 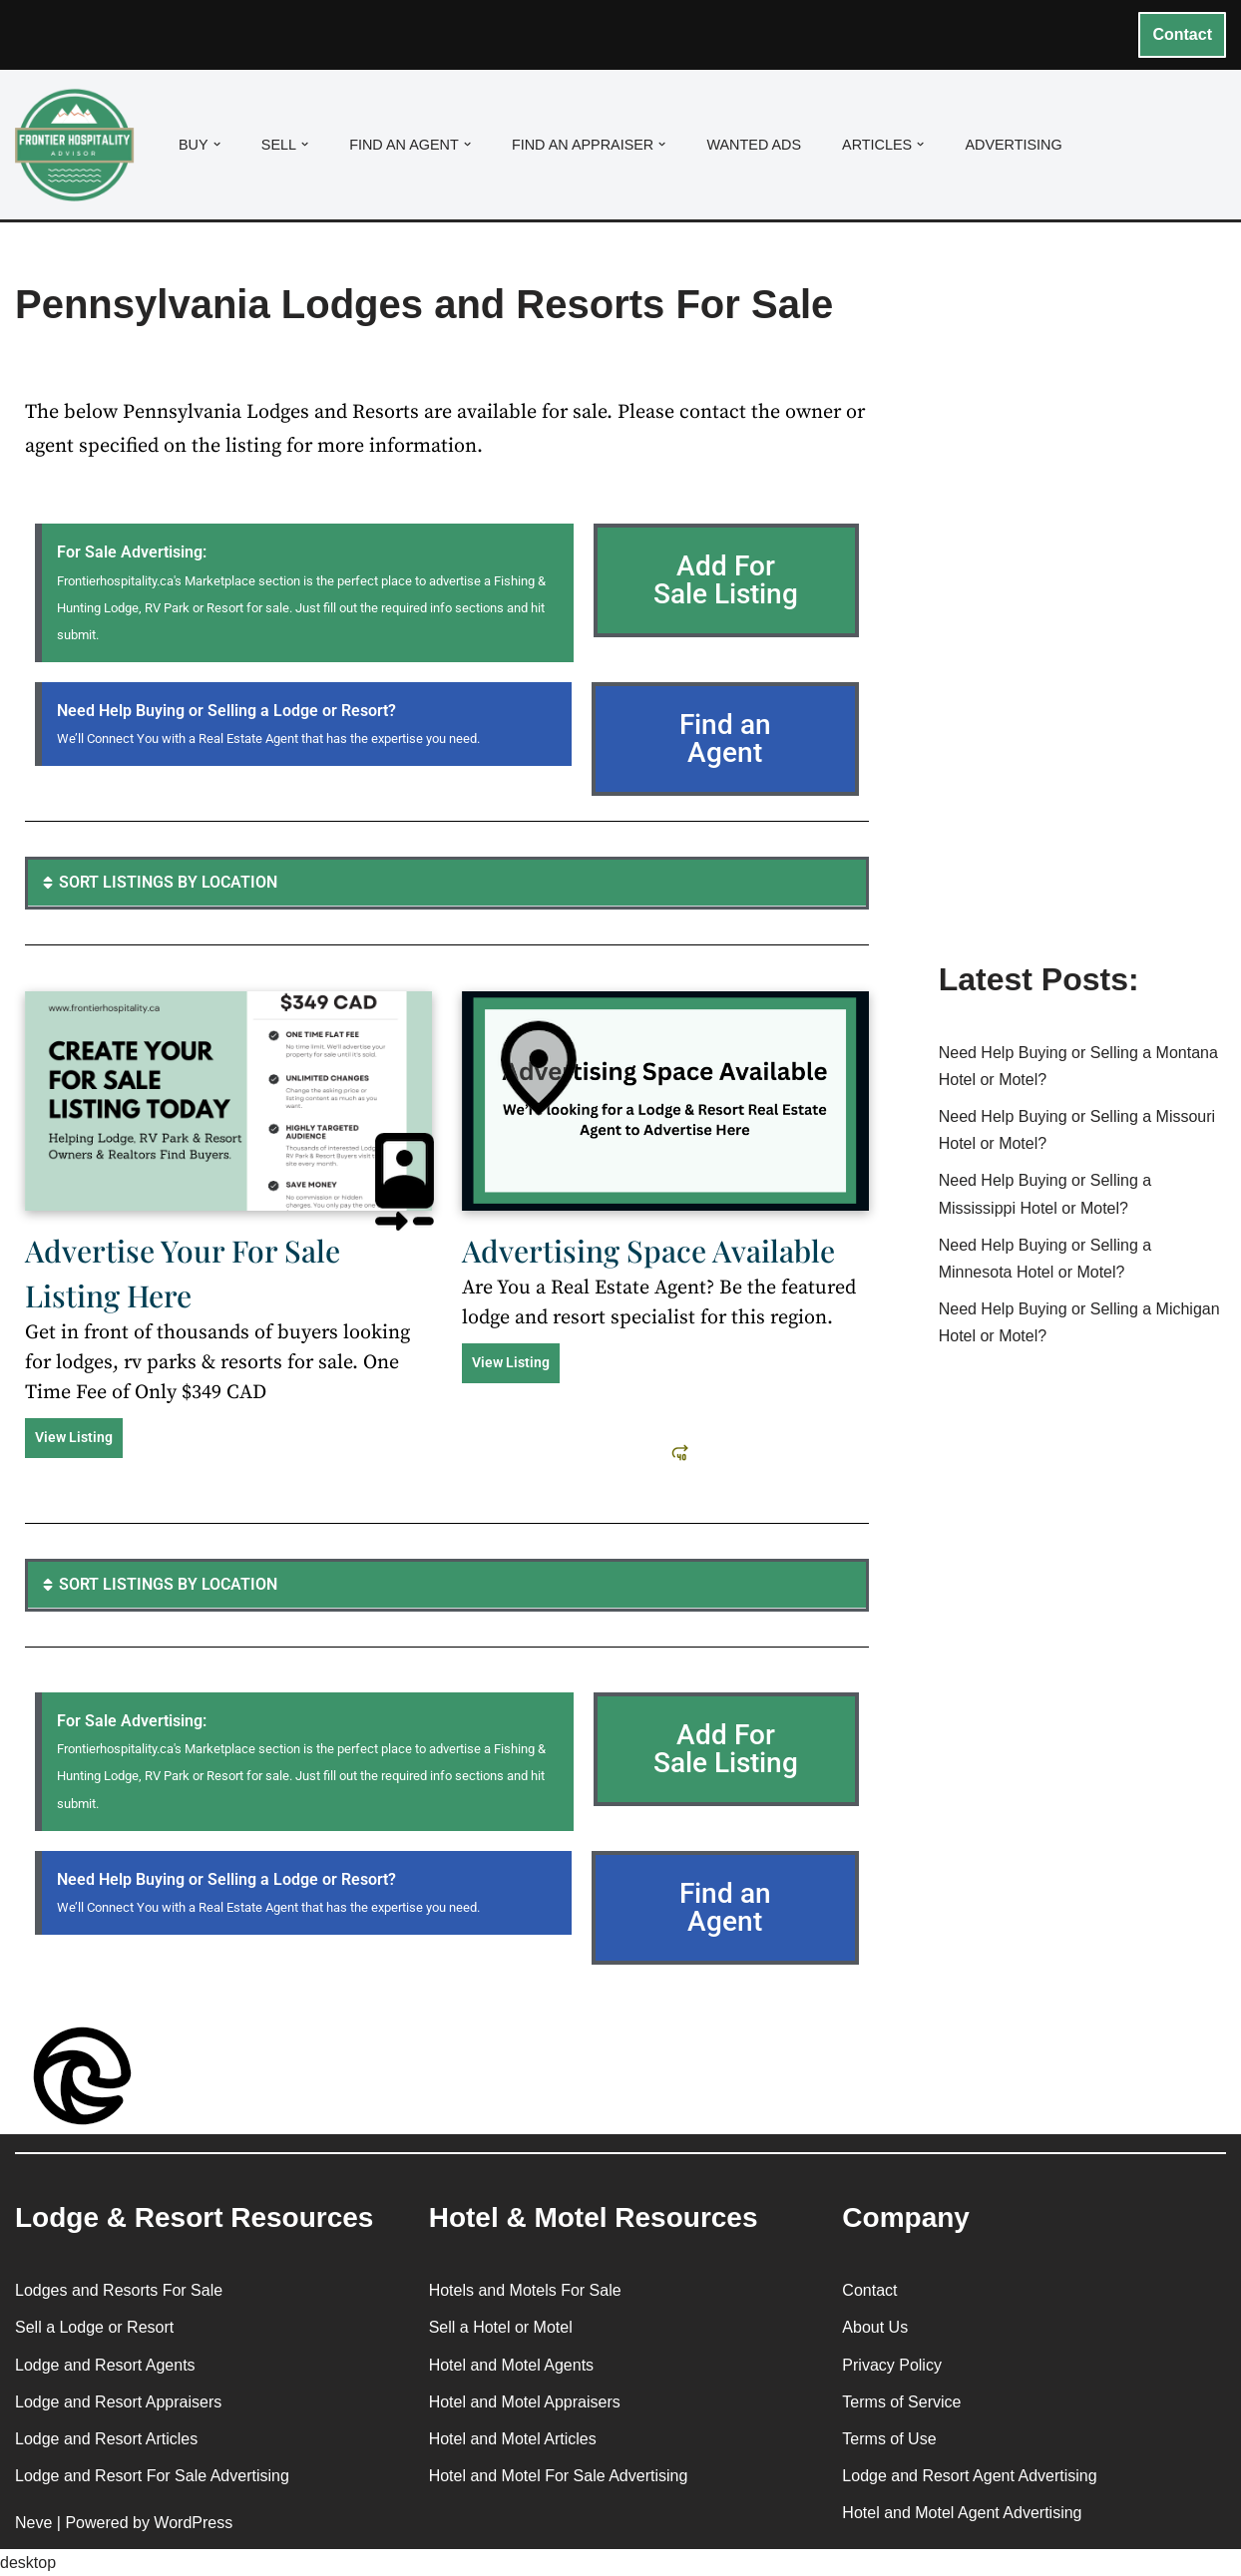 What do you see at coordinates (680, 1453) in the screenshot?
I see `skip forward 40 seconds` at bounding box center [680, 1453].